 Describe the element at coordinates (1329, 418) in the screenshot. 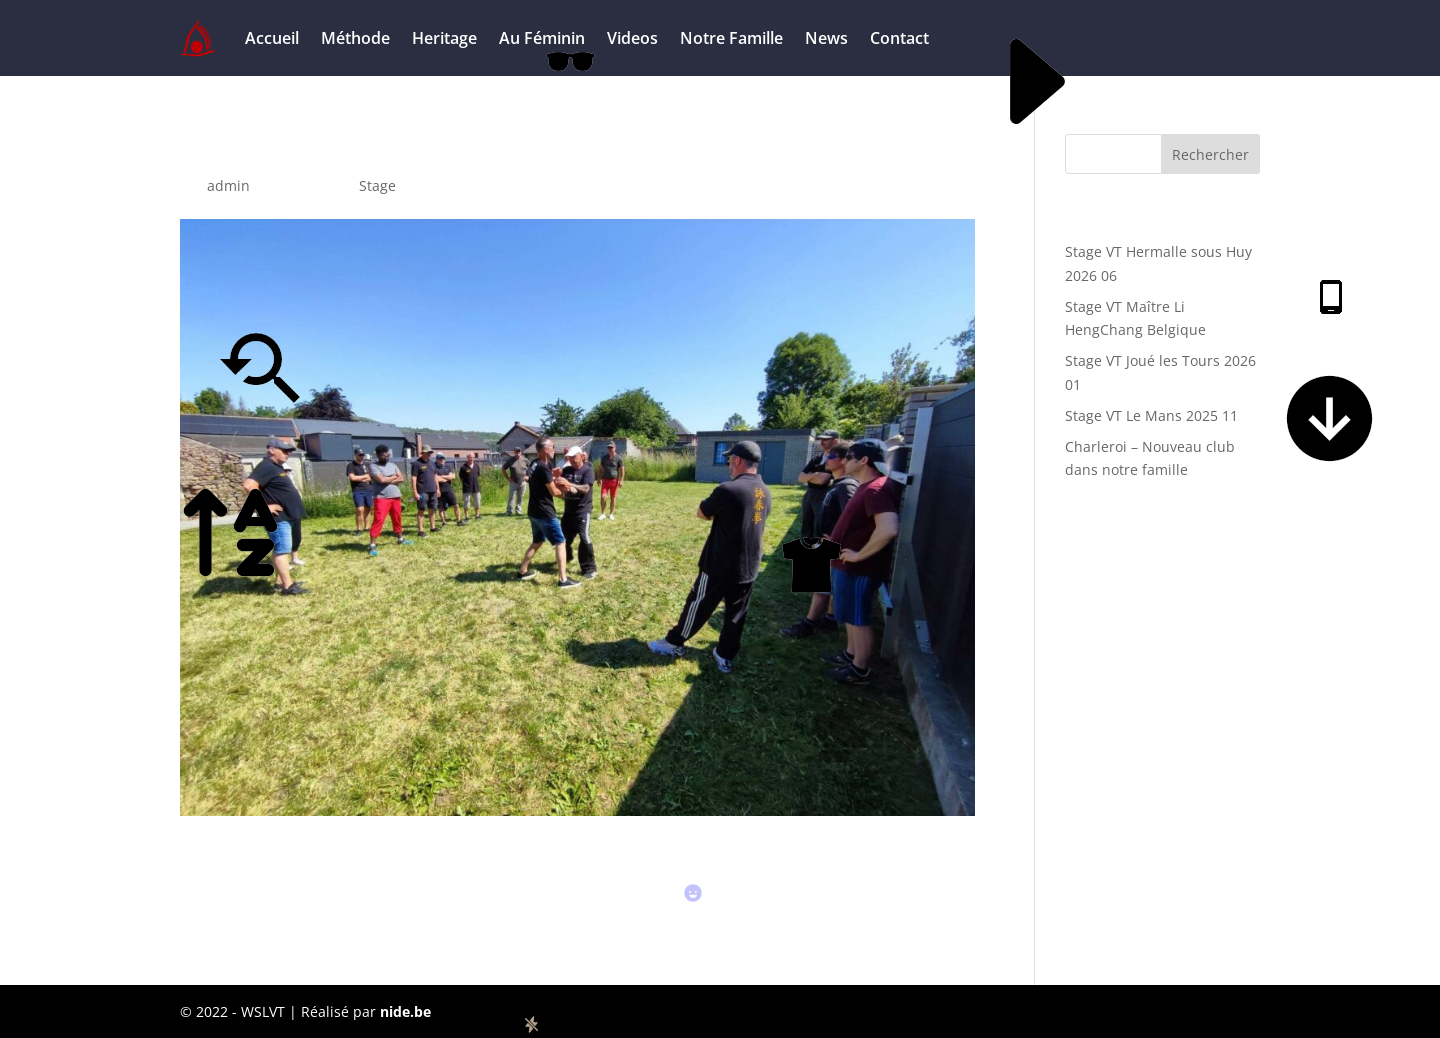

I see `download a file or content` at that location.